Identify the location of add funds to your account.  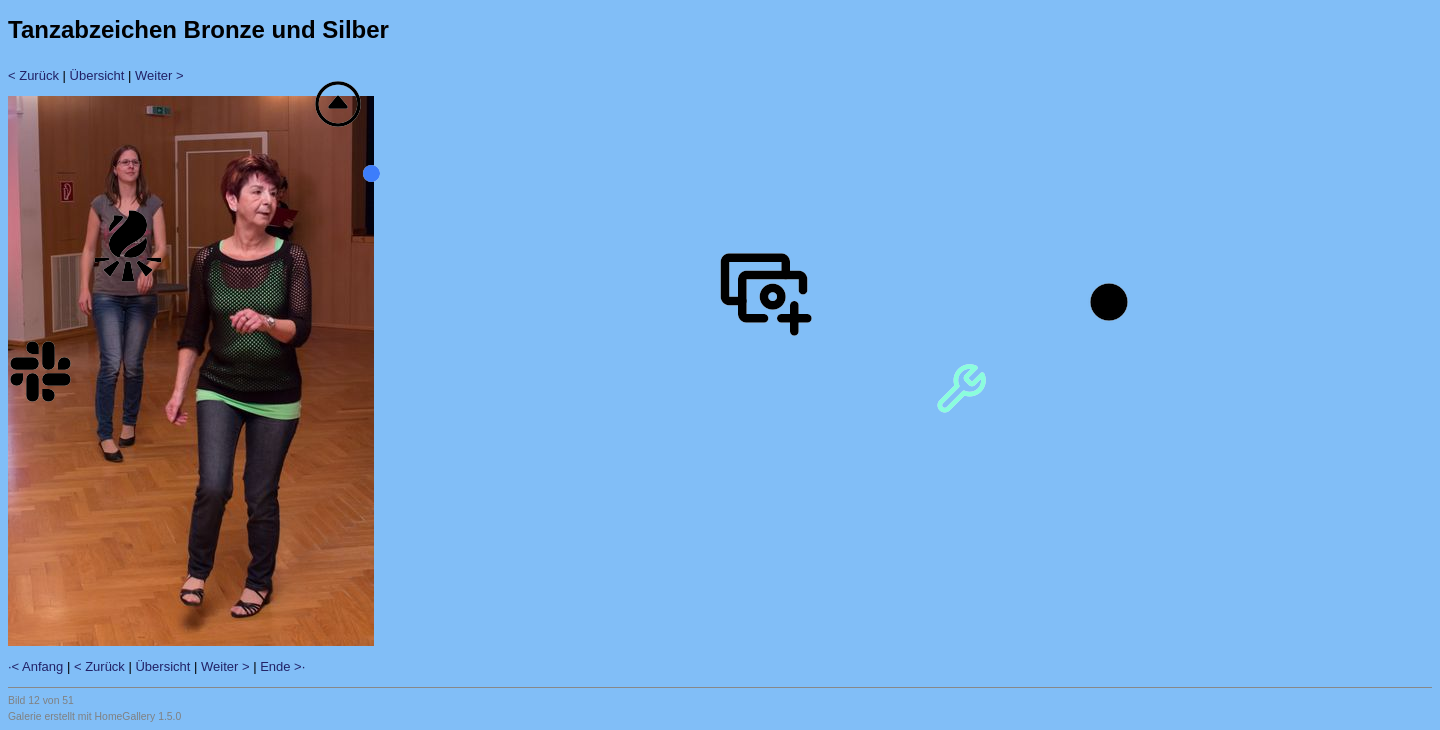
(764, 288).